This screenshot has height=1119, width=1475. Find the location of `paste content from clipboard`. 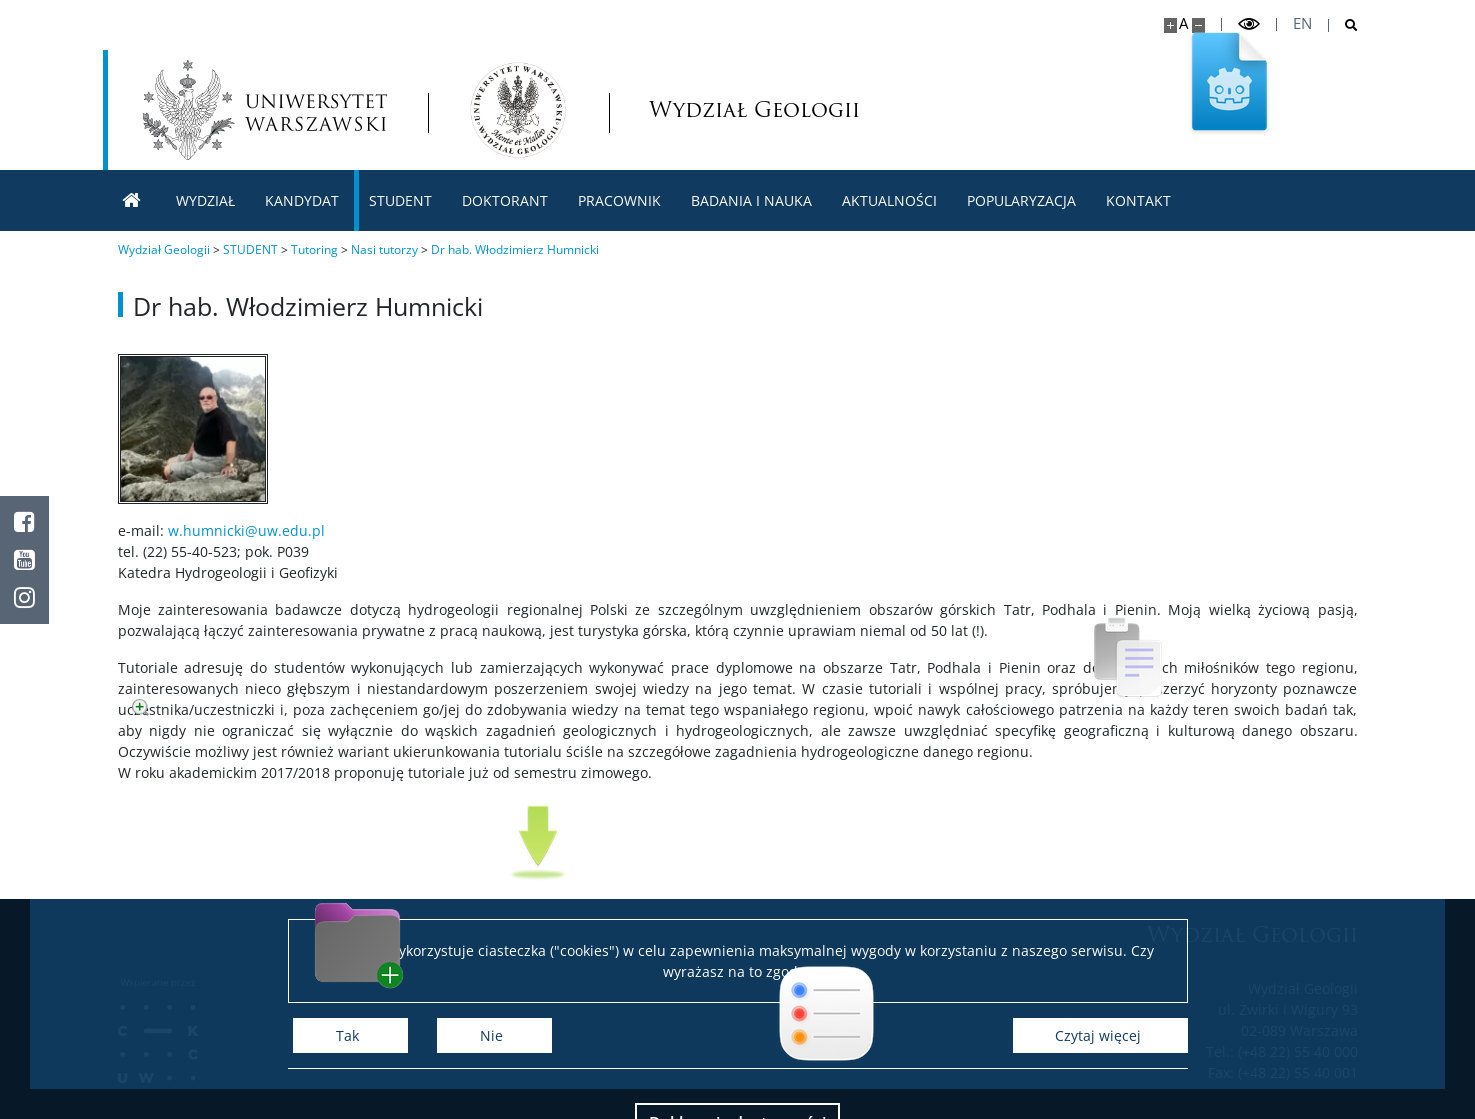

paste content from clipboard is located at coordinates (1128, 657).